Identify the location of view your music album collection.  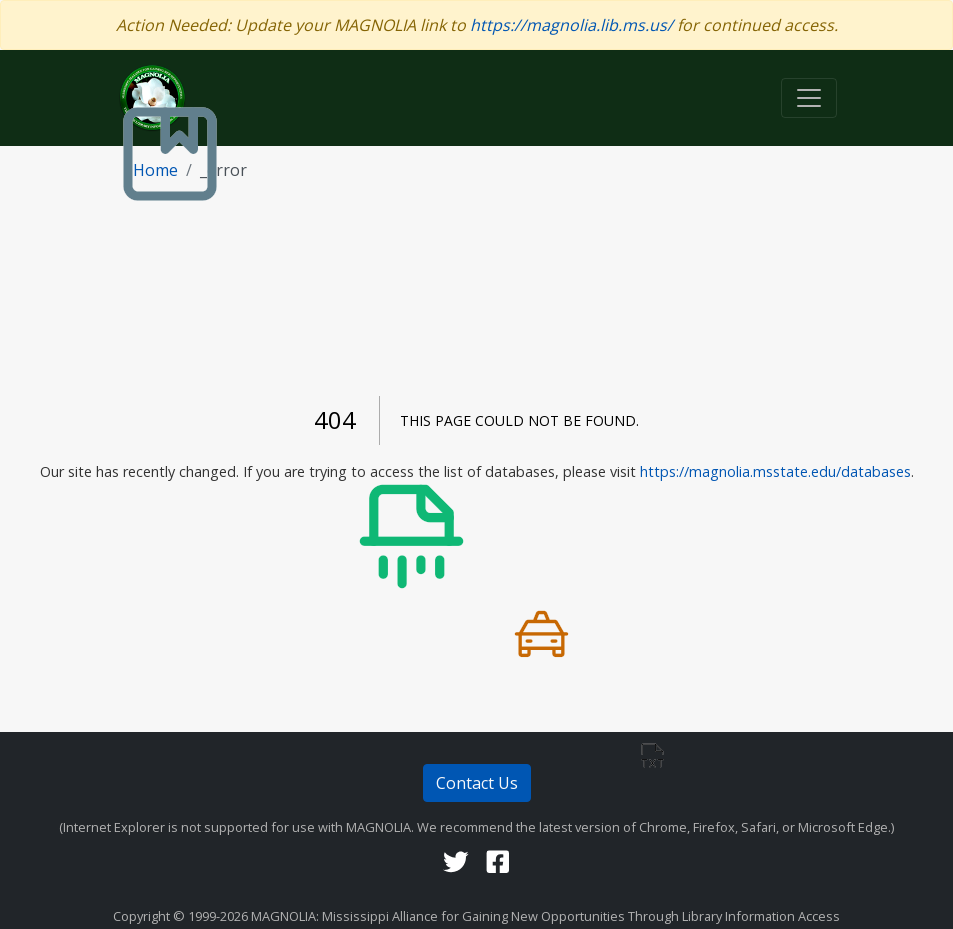
(170, 154).